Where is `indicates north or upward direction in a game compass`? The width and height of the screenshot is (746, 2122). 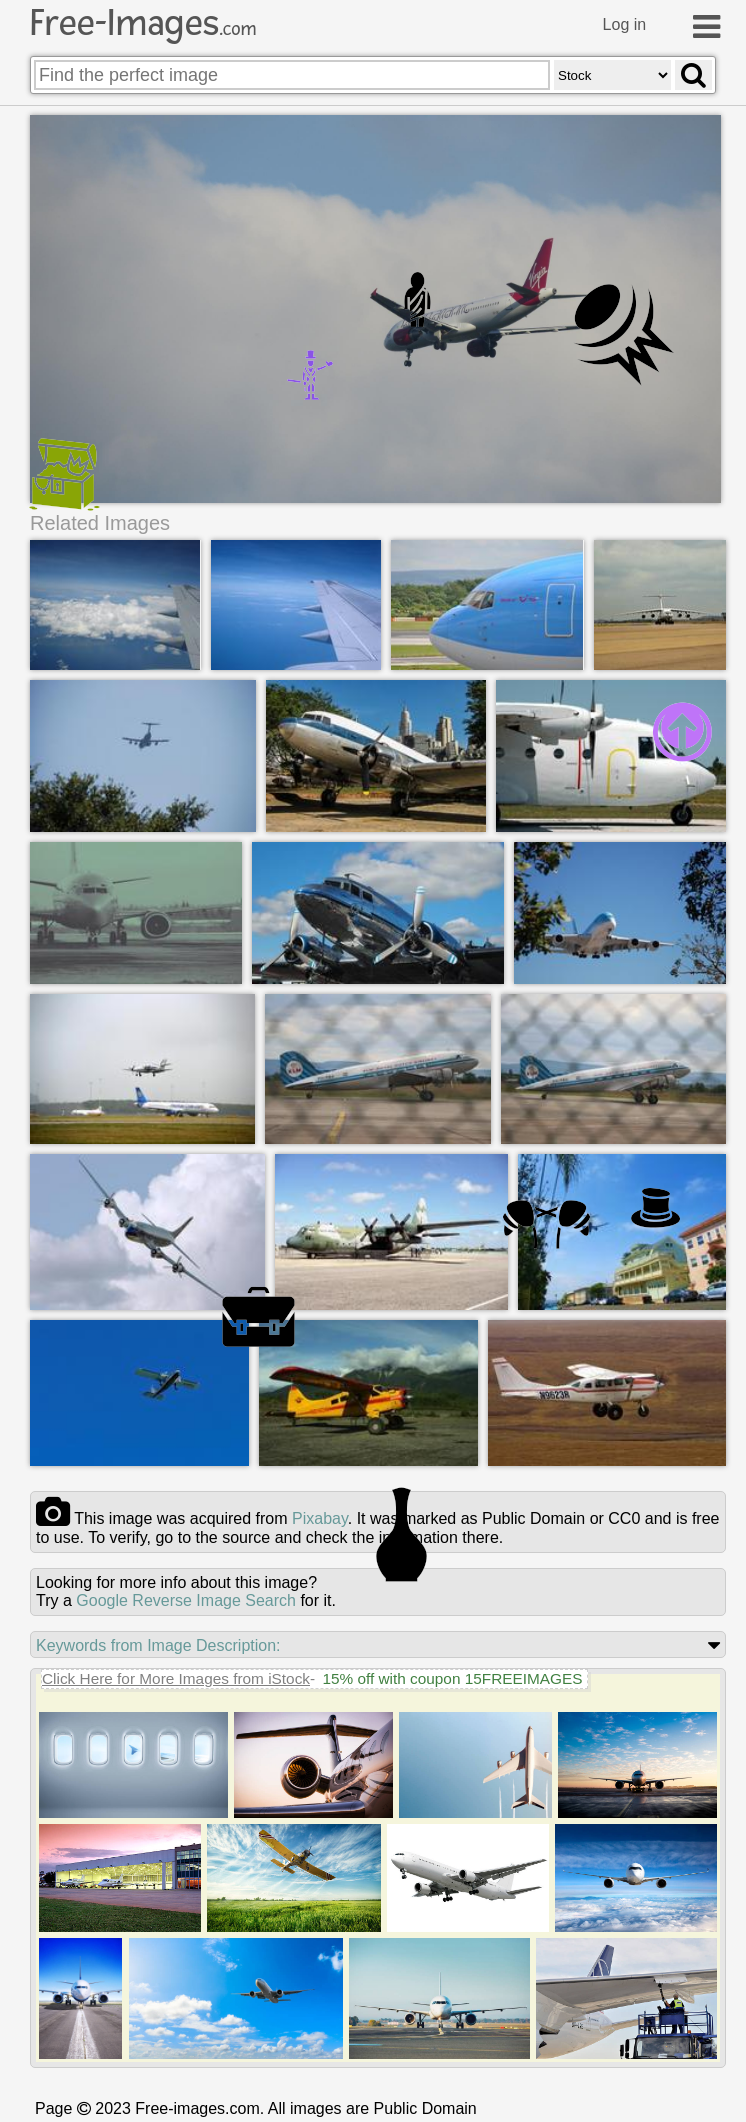
indicates north or upward direction in a game compass is located at coordinates (682, 732).